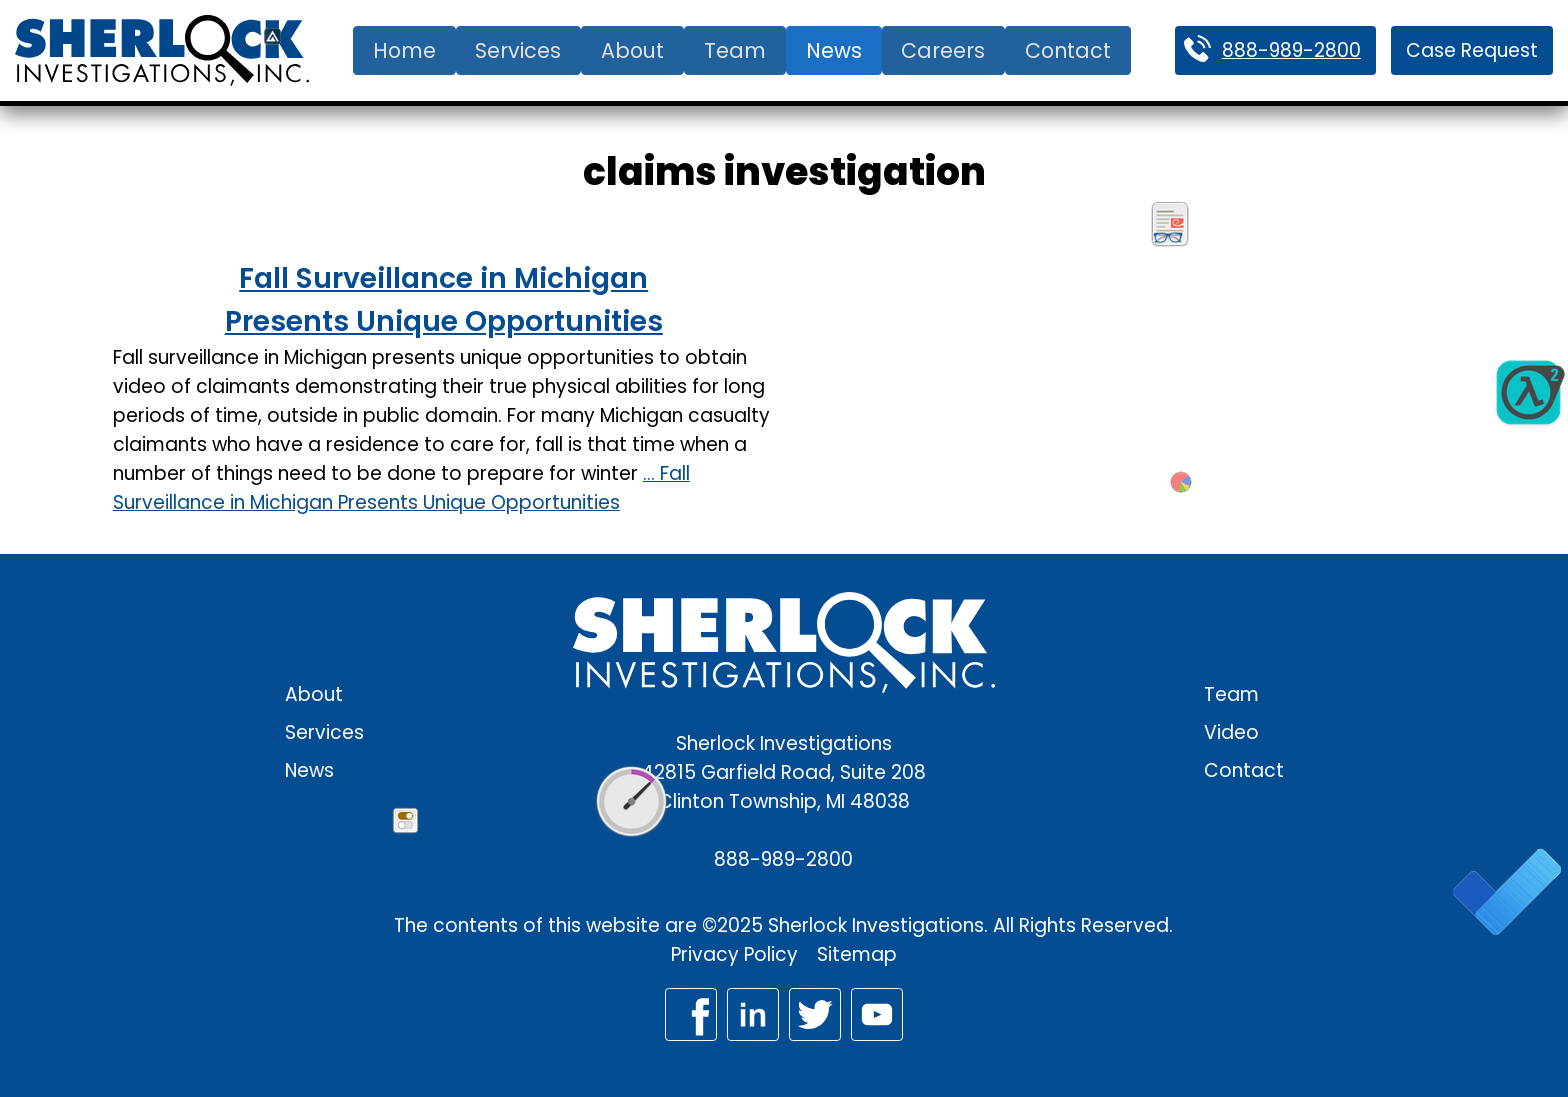 This screenshot has height=1097, width=1568. I want to click on open sysprof system profiler application, so click(631, 801).